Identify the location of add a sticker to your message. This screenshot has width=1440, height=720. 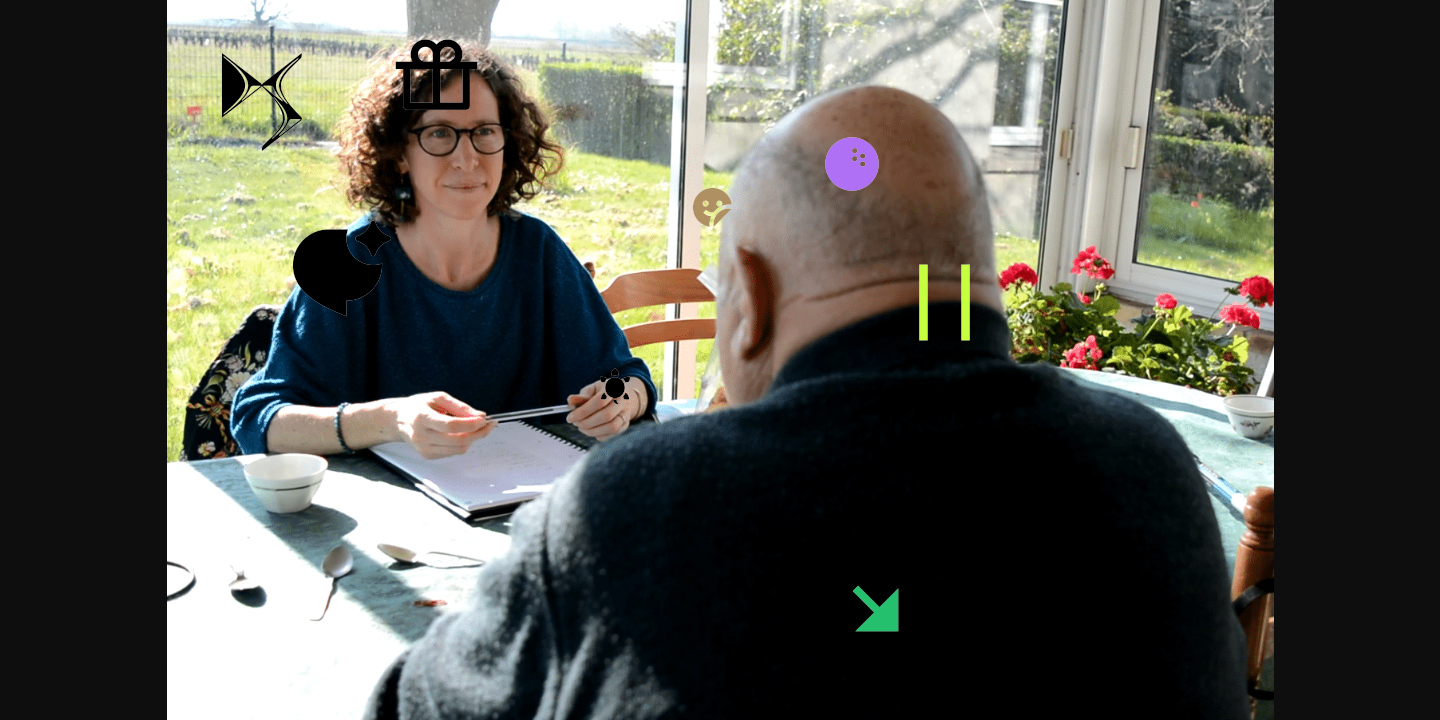
(712, 207).